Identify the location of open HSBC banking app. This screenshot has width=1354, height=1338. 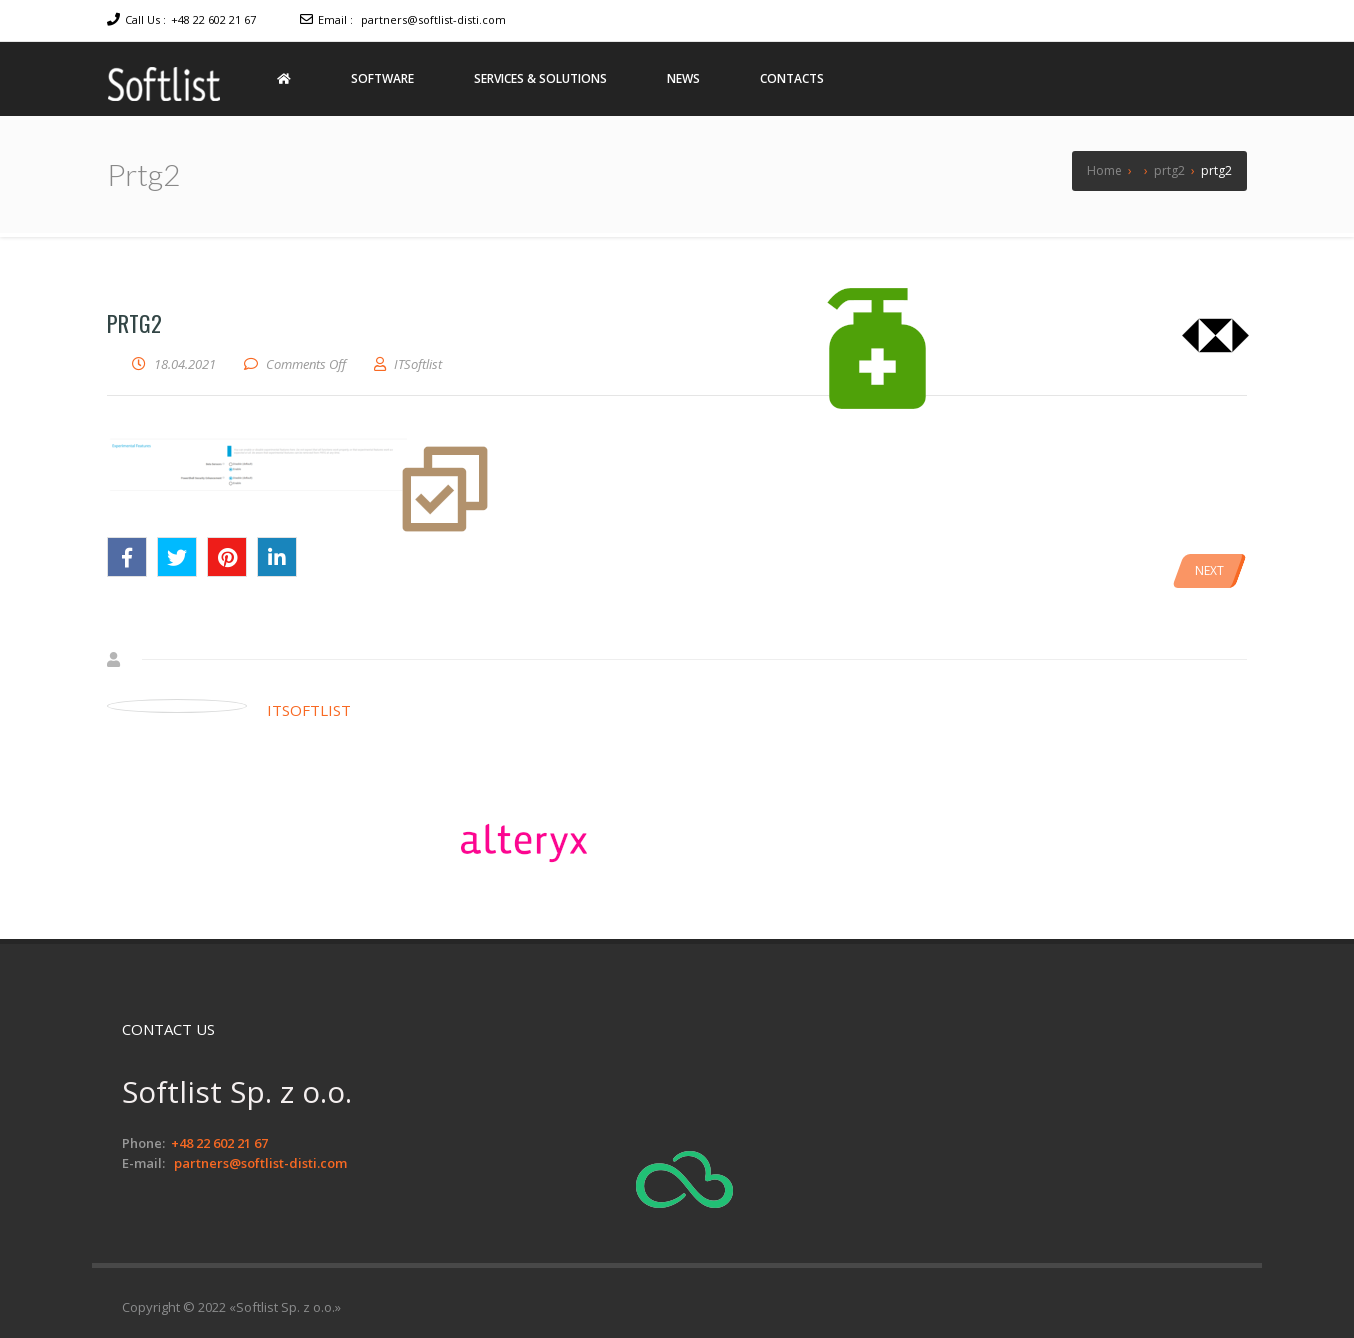
(1215, 335).